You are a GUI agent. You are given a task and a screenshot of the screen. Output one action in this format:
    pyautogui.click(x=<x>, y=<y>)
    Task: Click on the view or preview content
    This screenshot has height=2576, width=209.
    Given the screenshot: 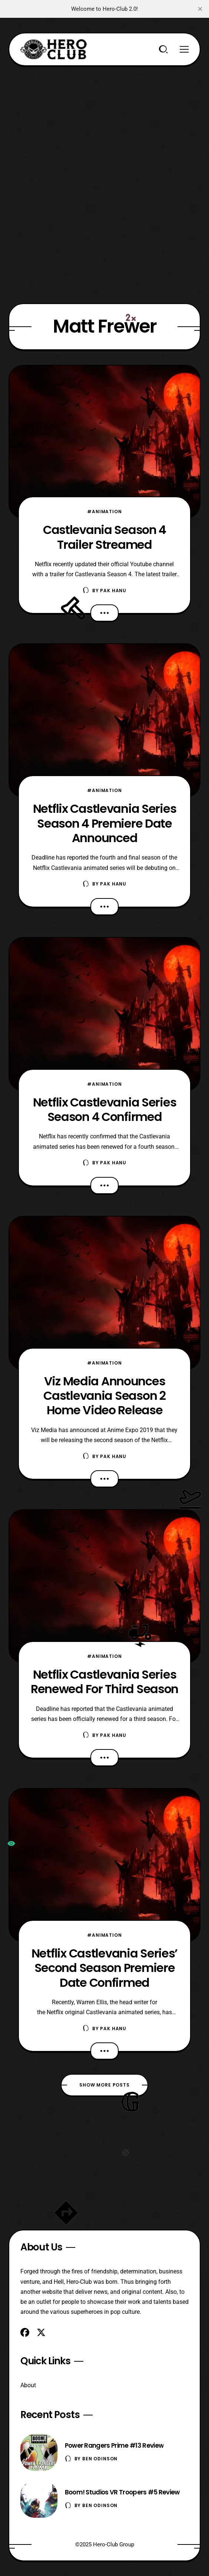 What is the action you would take?
    pyautogui.click(x=11, y=1843)
    